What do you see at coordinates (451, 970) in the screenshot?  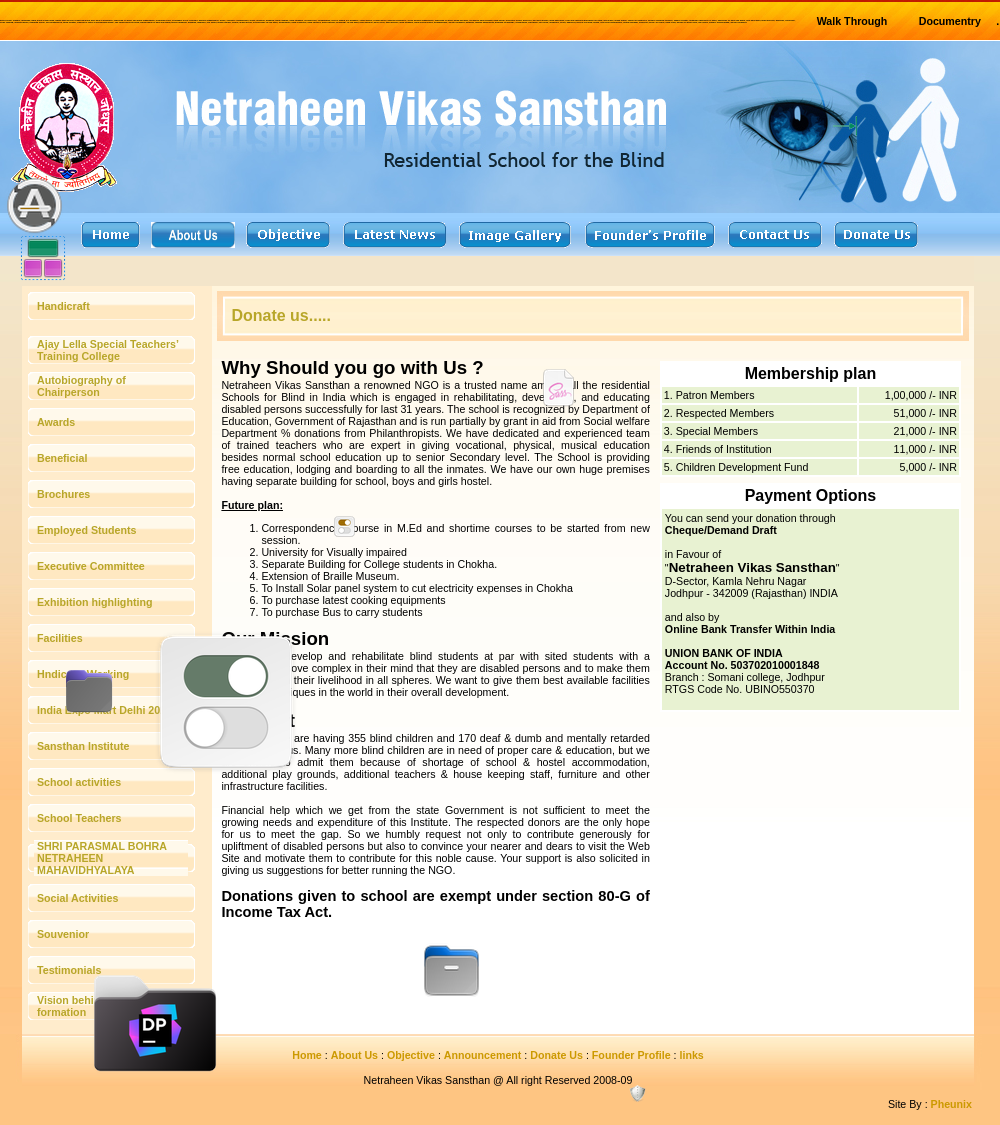 I see `open the nautilus file manager` at bounding box center [451, 970].